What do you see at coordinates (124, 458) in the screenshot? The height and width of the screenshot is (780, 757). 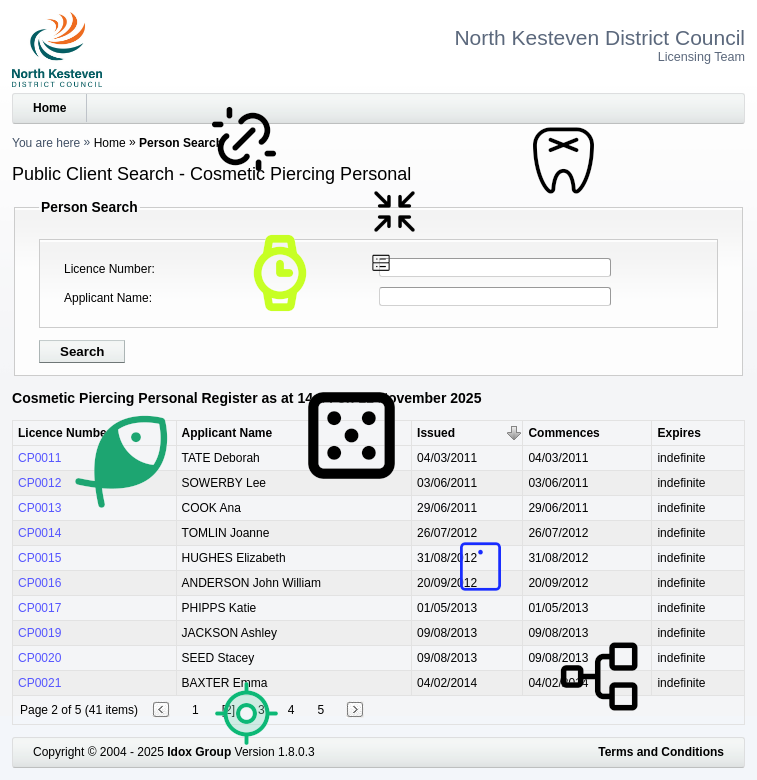 I see `browse seafood or fish-related content` at bounding box center [124, 458].